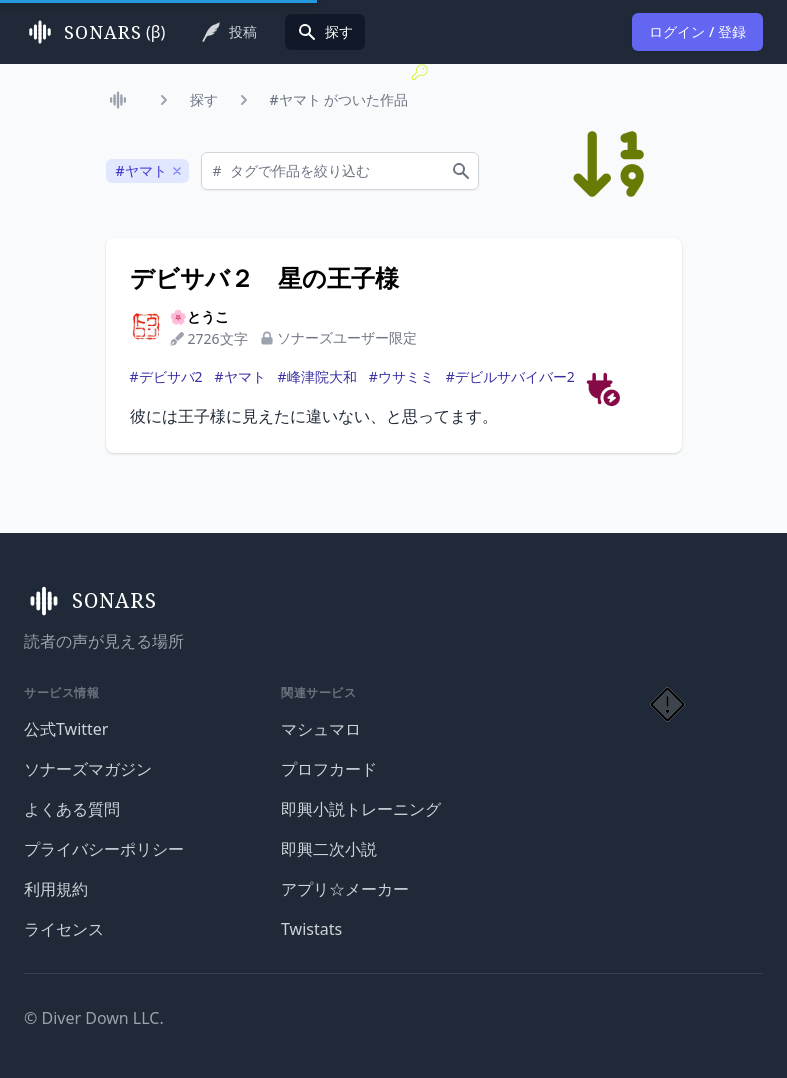 This screenshot has width=787, height=1078. I want to click on access security or password settings, so click(419, 72).